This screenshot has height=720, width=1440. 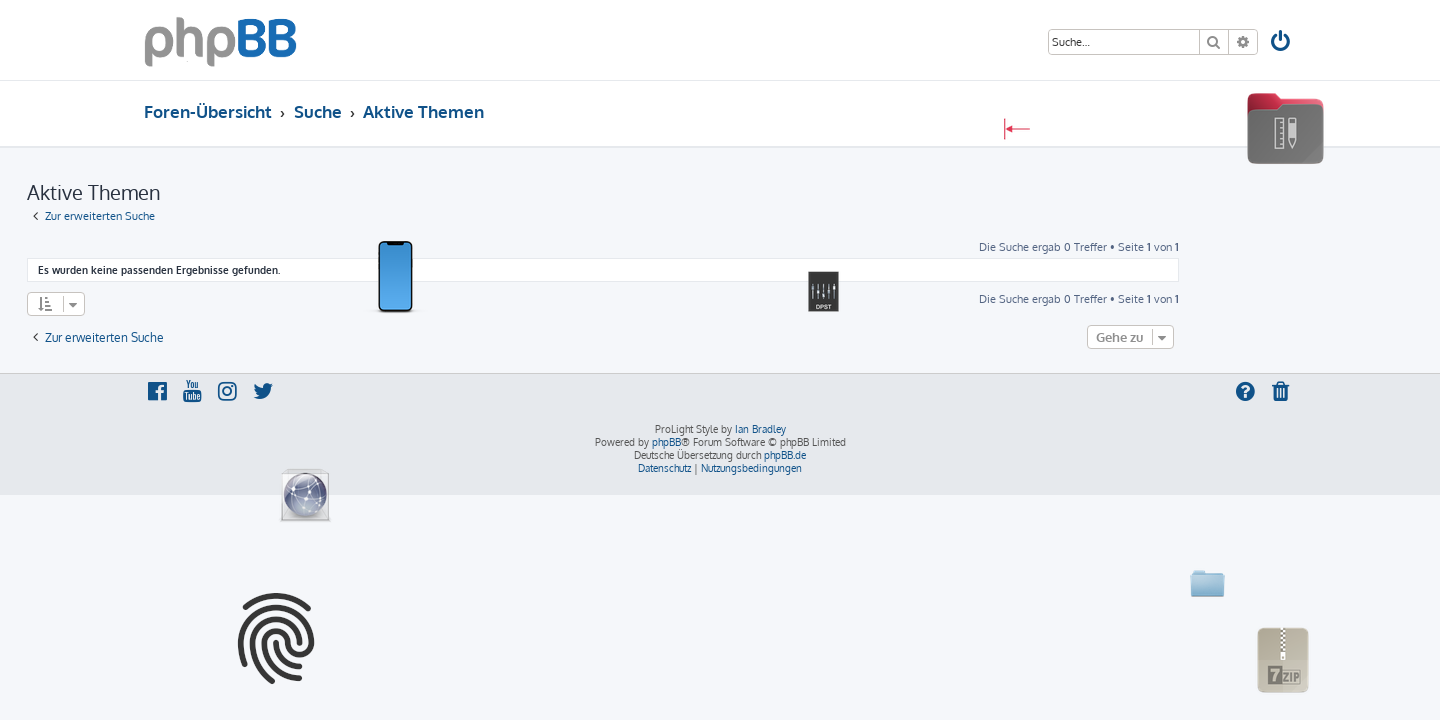 I want to click on go to the first item in a list or sequence, so click(x=1017, y=129).